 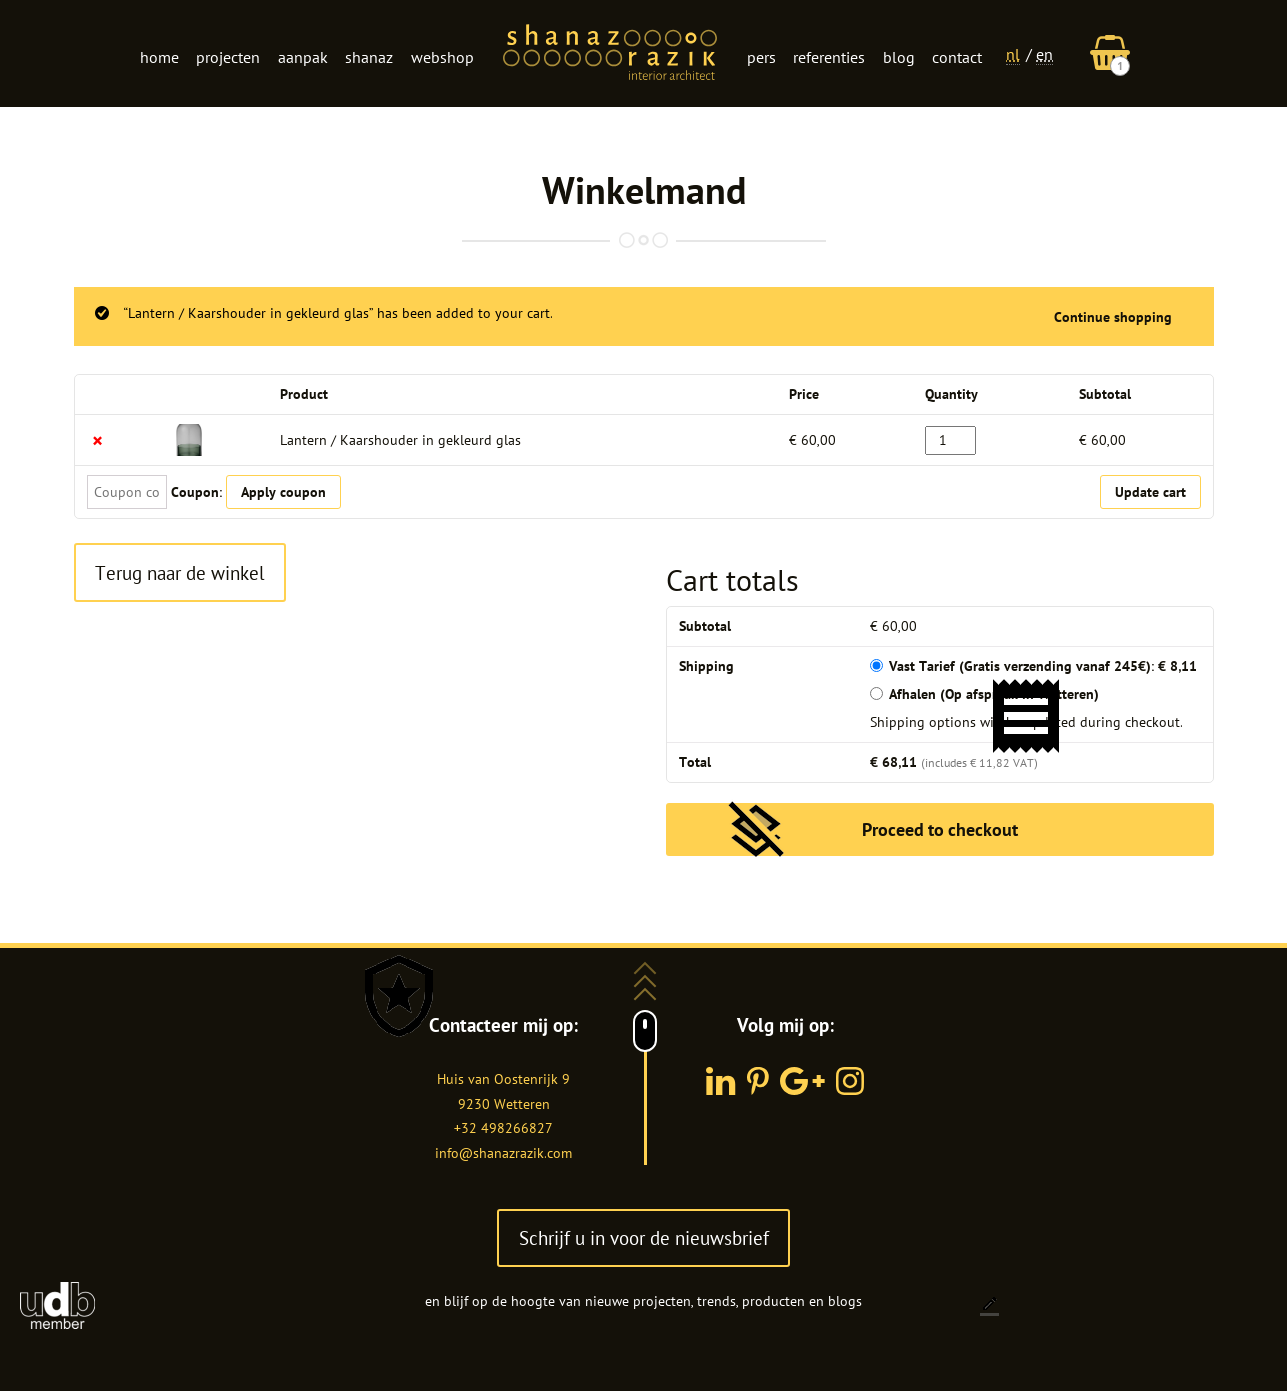 What do you see at coordinates (989, 1306) in the screenshot?
I see `edit or change border color` at bounding box center [989, 1306].